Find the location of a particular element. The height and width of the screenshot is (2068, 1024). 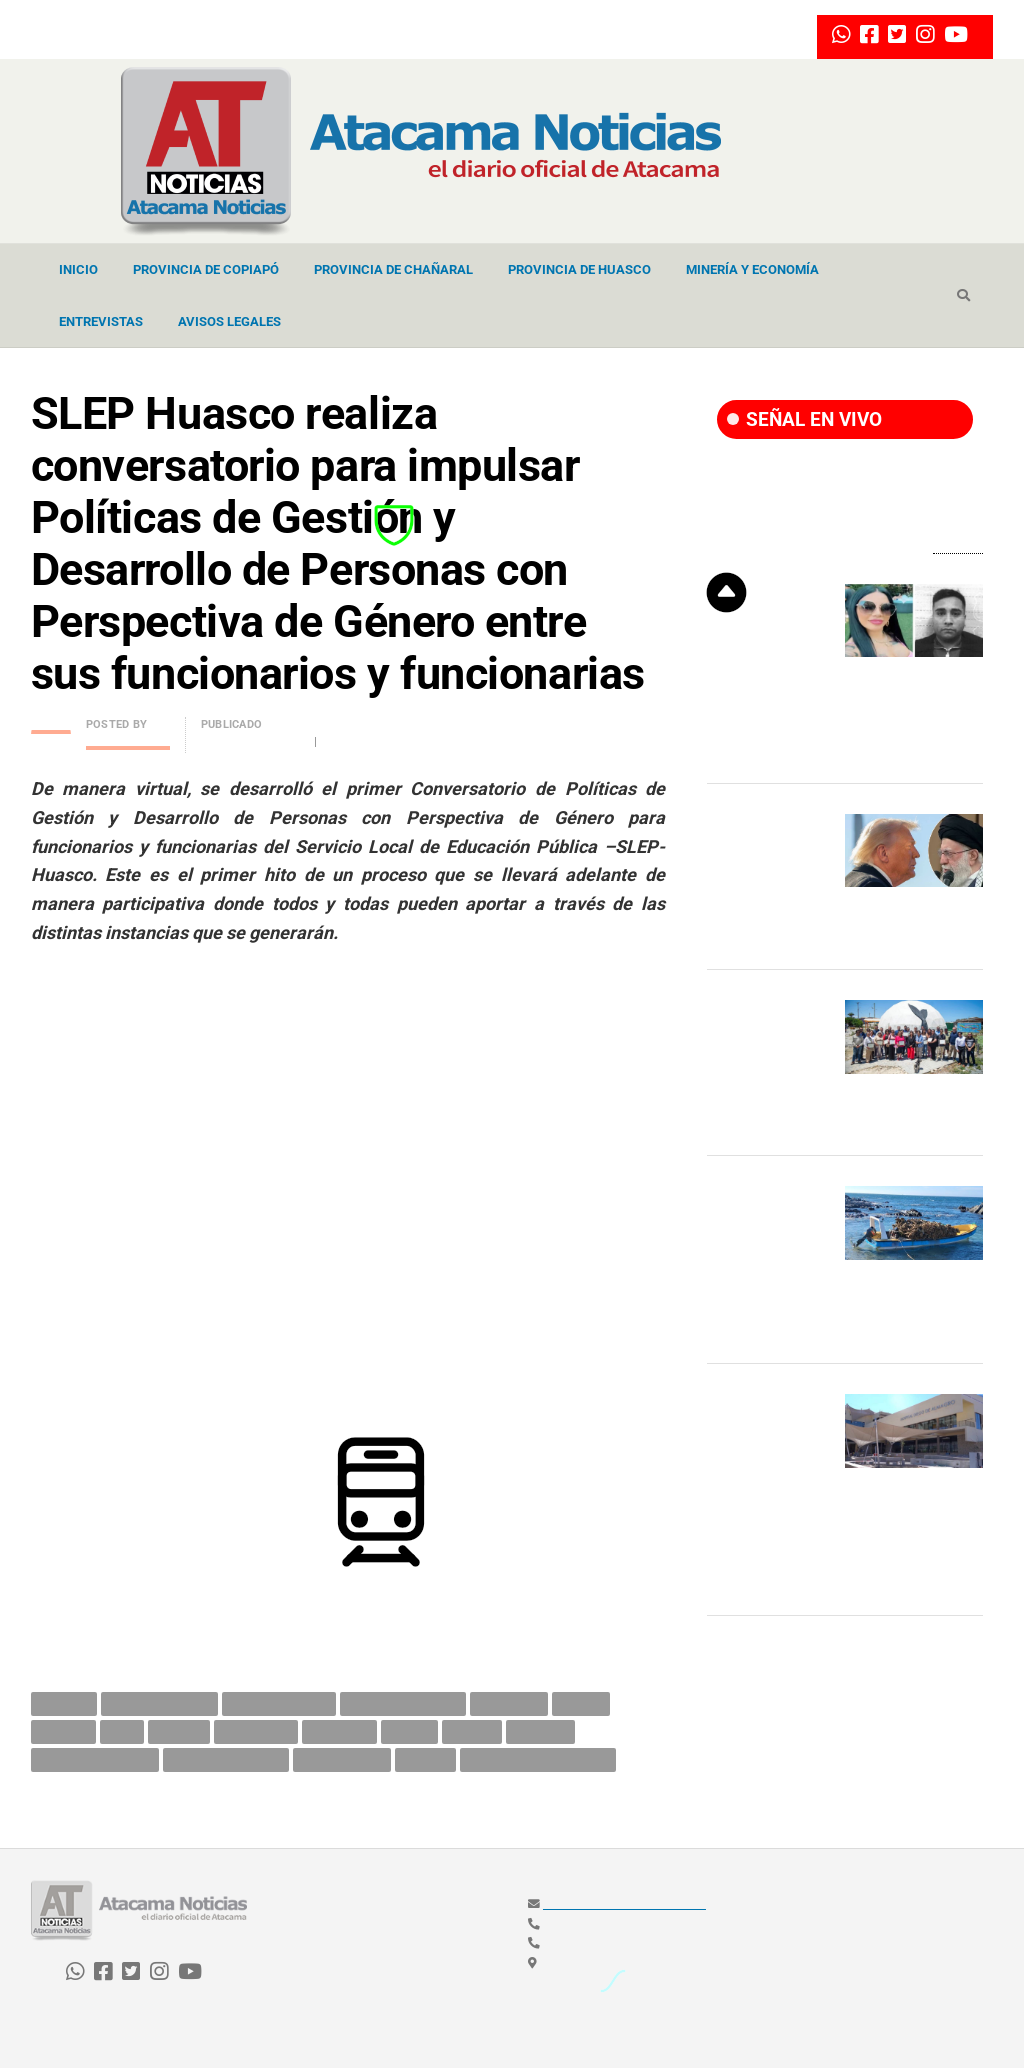

access security settings is located at coordinates (394, 523).